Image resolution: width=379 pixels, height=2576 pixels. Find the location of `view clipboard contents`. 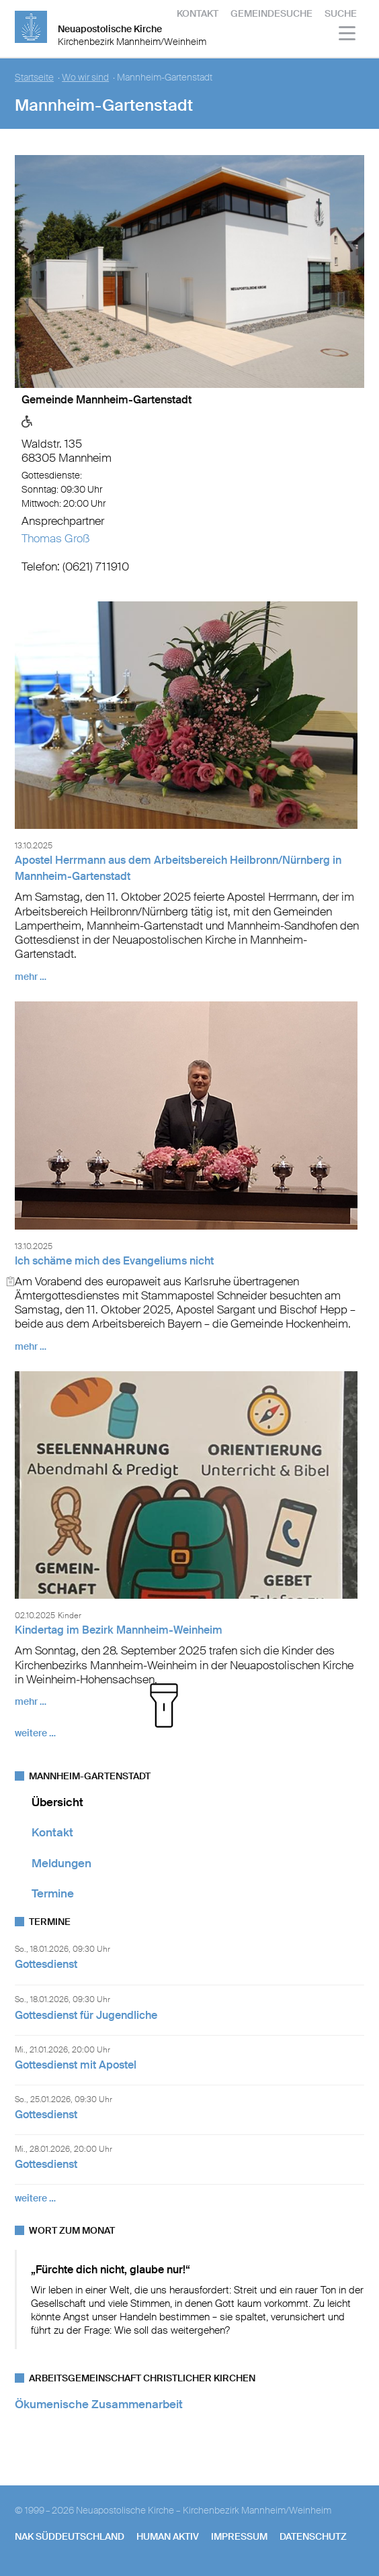

view clipboard contents is located at coordinates (10, 1281).